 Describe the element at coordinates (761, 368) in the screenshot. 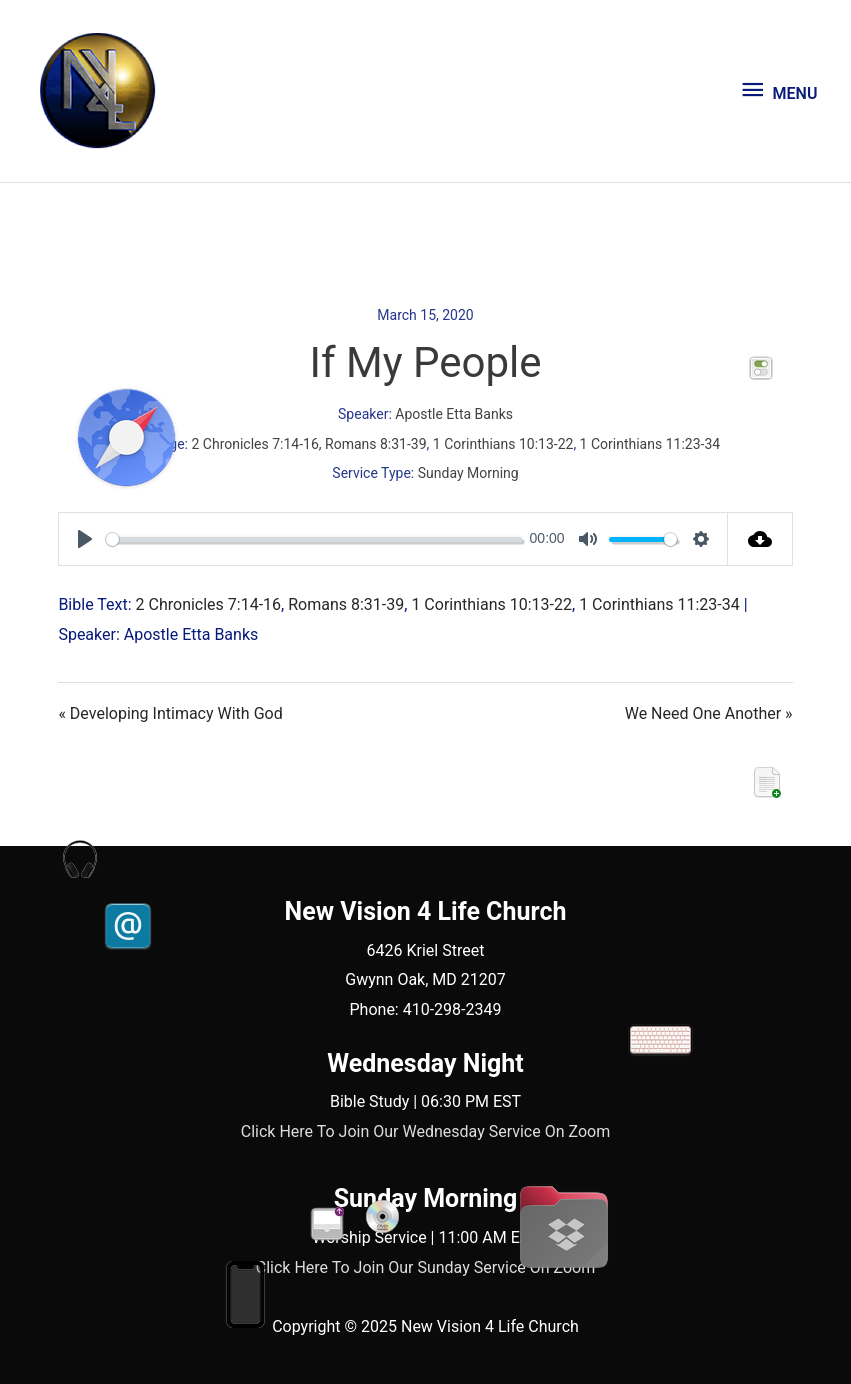

I see `open system settings or preferences` at that location.